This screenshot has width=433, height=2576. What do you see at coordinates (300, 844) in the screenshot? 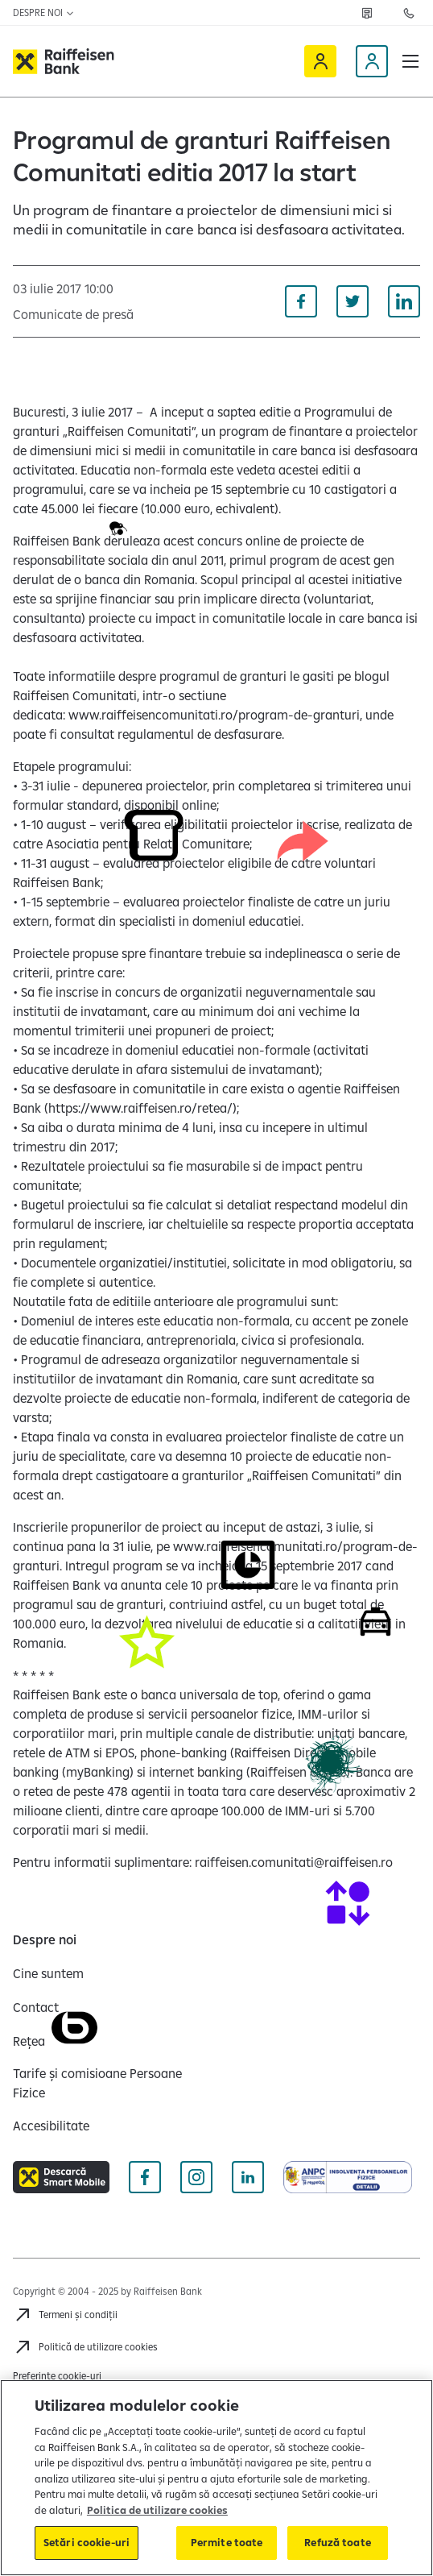
I see `share content to another app or person` at bounding box center [300, 844].